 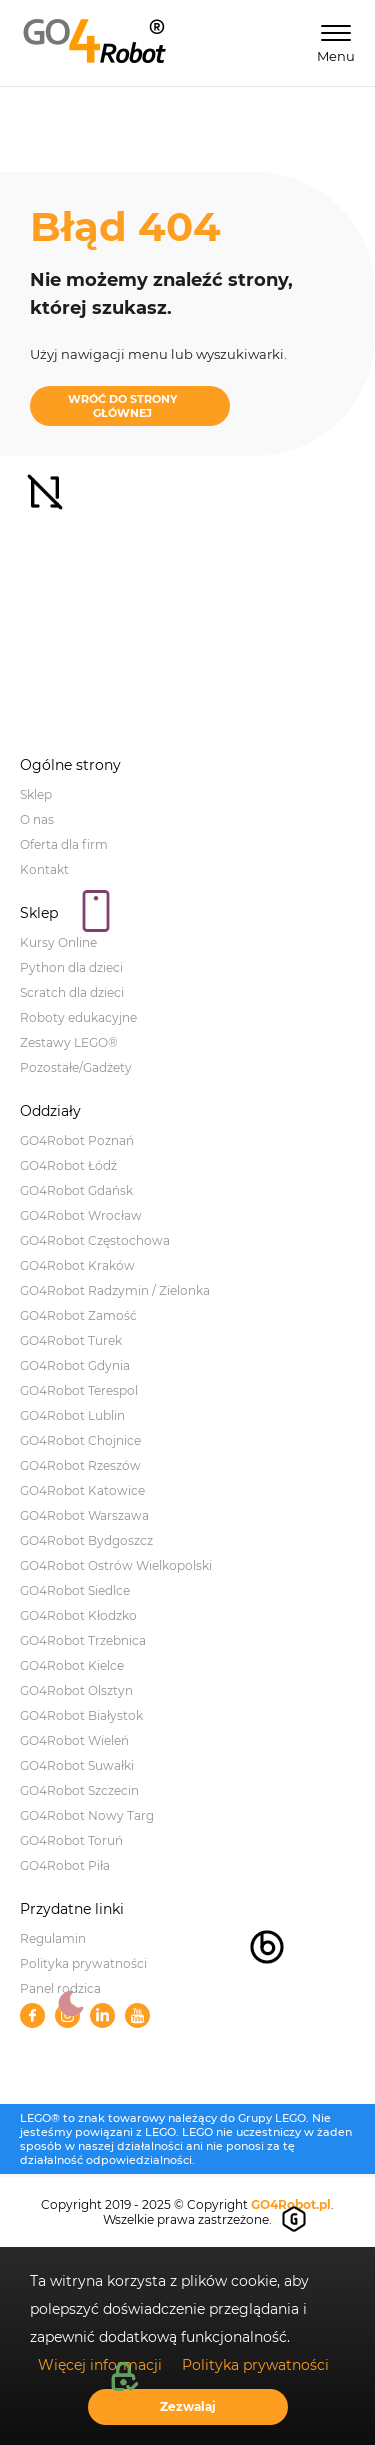 What do you see at coordinates (71, 2003) in the screenshot?
I see `enable dark mode` at bounding box center [71, 2003].